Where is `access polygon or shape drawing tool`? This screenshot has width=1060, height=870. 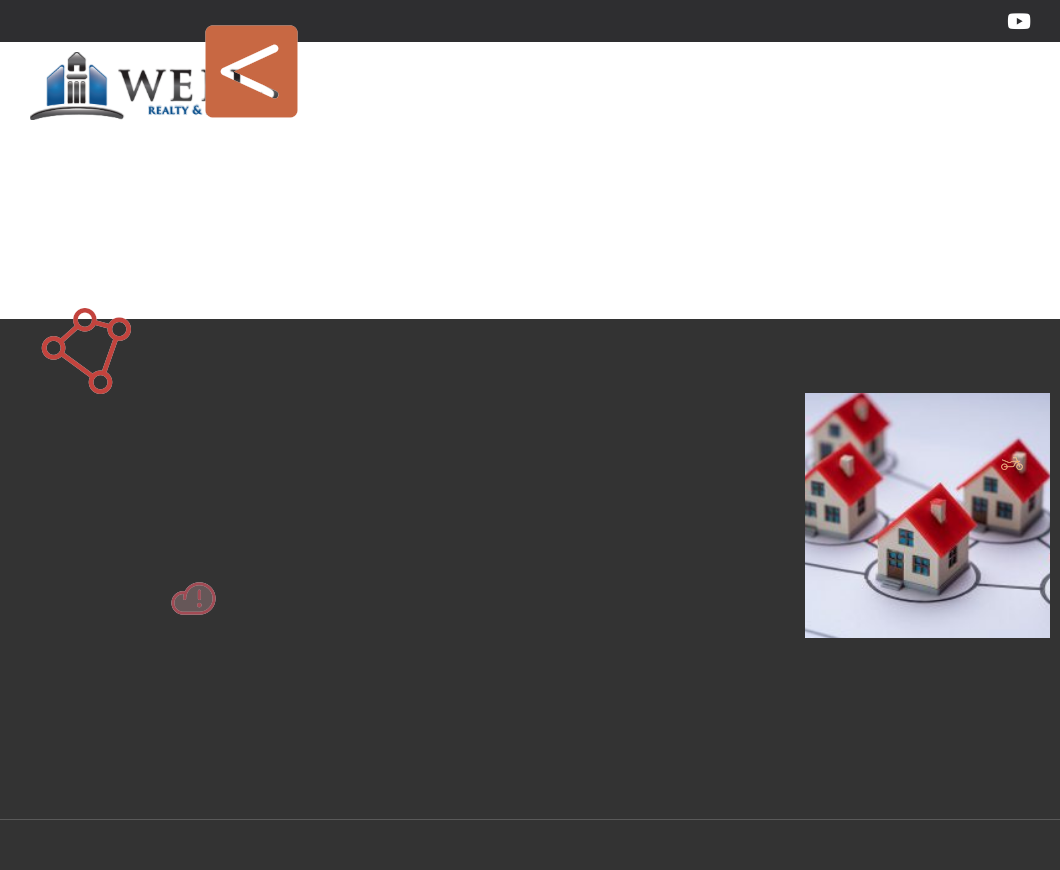
access polygon or shape drawing tool is located at coordinates (88, 351).